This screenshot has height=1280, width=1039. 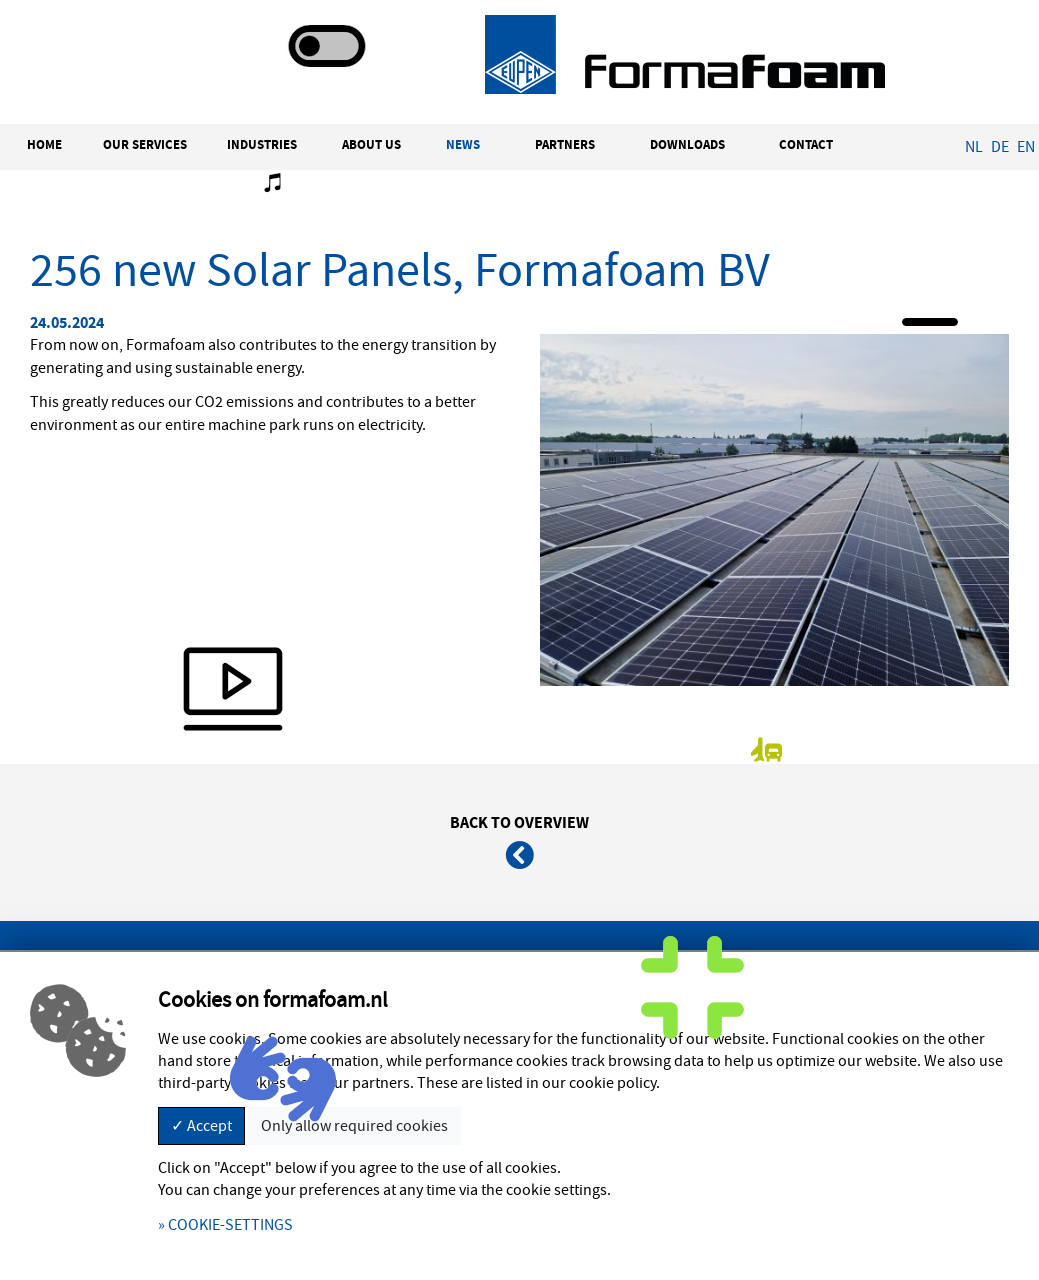 What do you see at coordinates (283, 1079) in the screenshot?
I see `request ASL interpretation services` at bounding box center [283, 1079].